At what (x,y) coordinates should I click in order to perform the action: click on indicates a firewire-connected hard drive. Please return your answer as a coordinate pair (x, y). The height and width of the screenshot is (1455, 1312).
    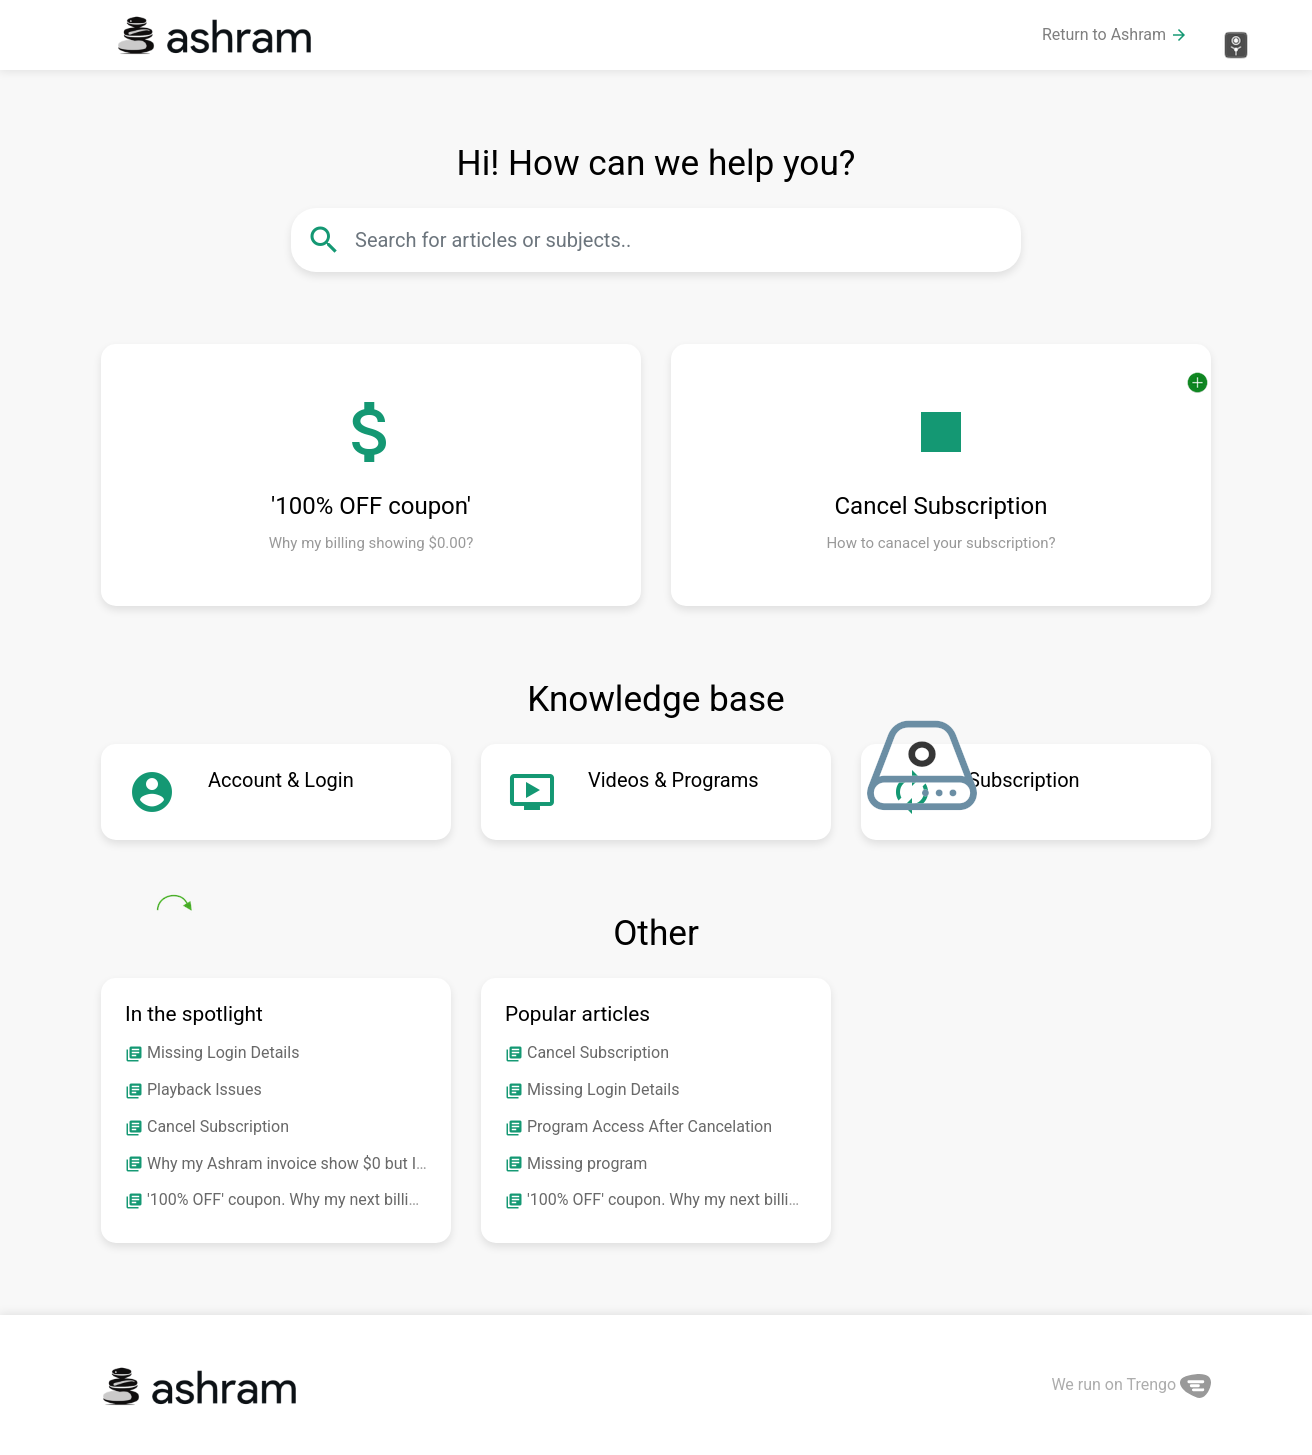
    Looking at the image, I should click on (922, 762).